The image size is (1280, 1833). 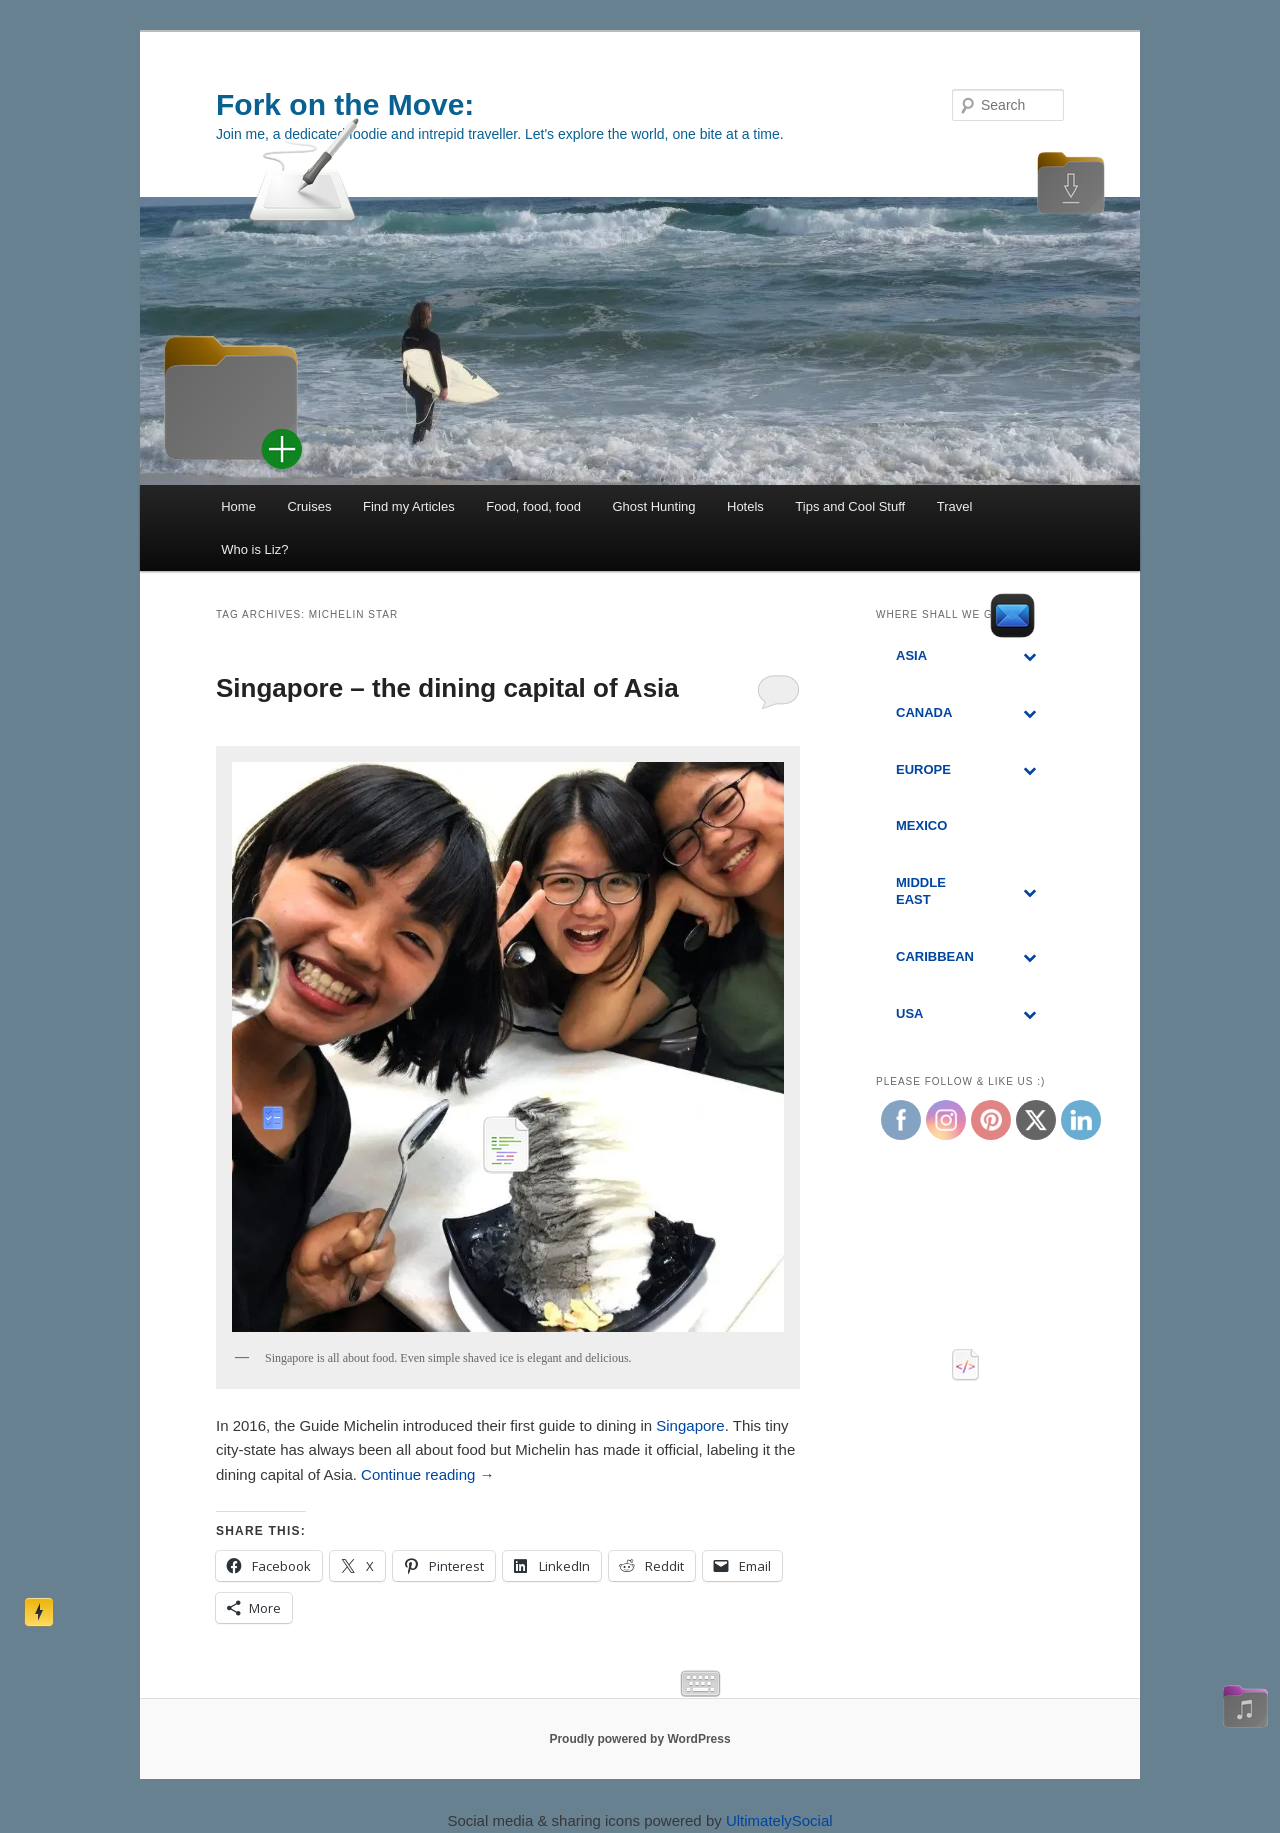 What do you see at coordinates (1071, 183) in the screenshot?
I see `open downloads folder` at bounding box center [1071, 183].